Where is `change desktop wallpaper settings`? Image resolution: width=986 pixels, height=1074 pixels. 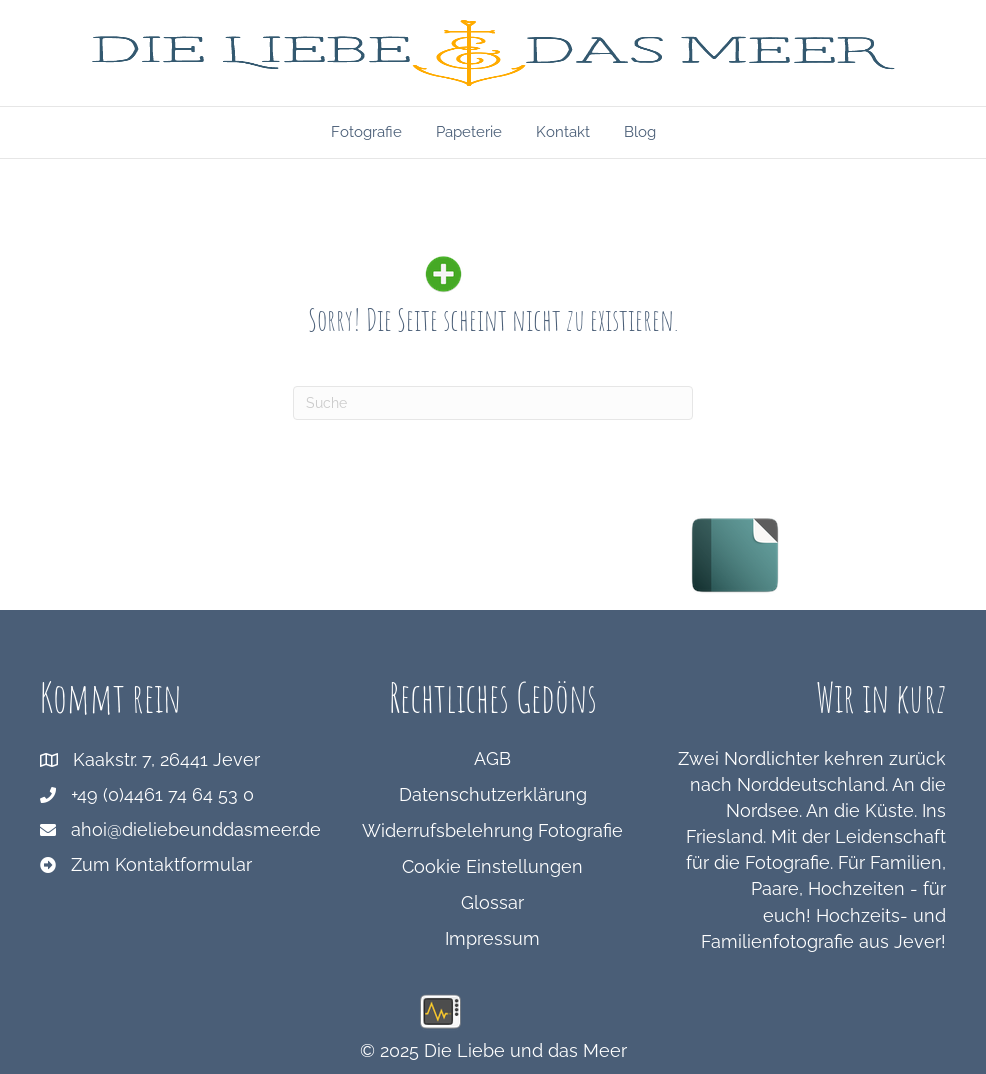
change desktop wallpaper settings is located at coordinates (735, 552).